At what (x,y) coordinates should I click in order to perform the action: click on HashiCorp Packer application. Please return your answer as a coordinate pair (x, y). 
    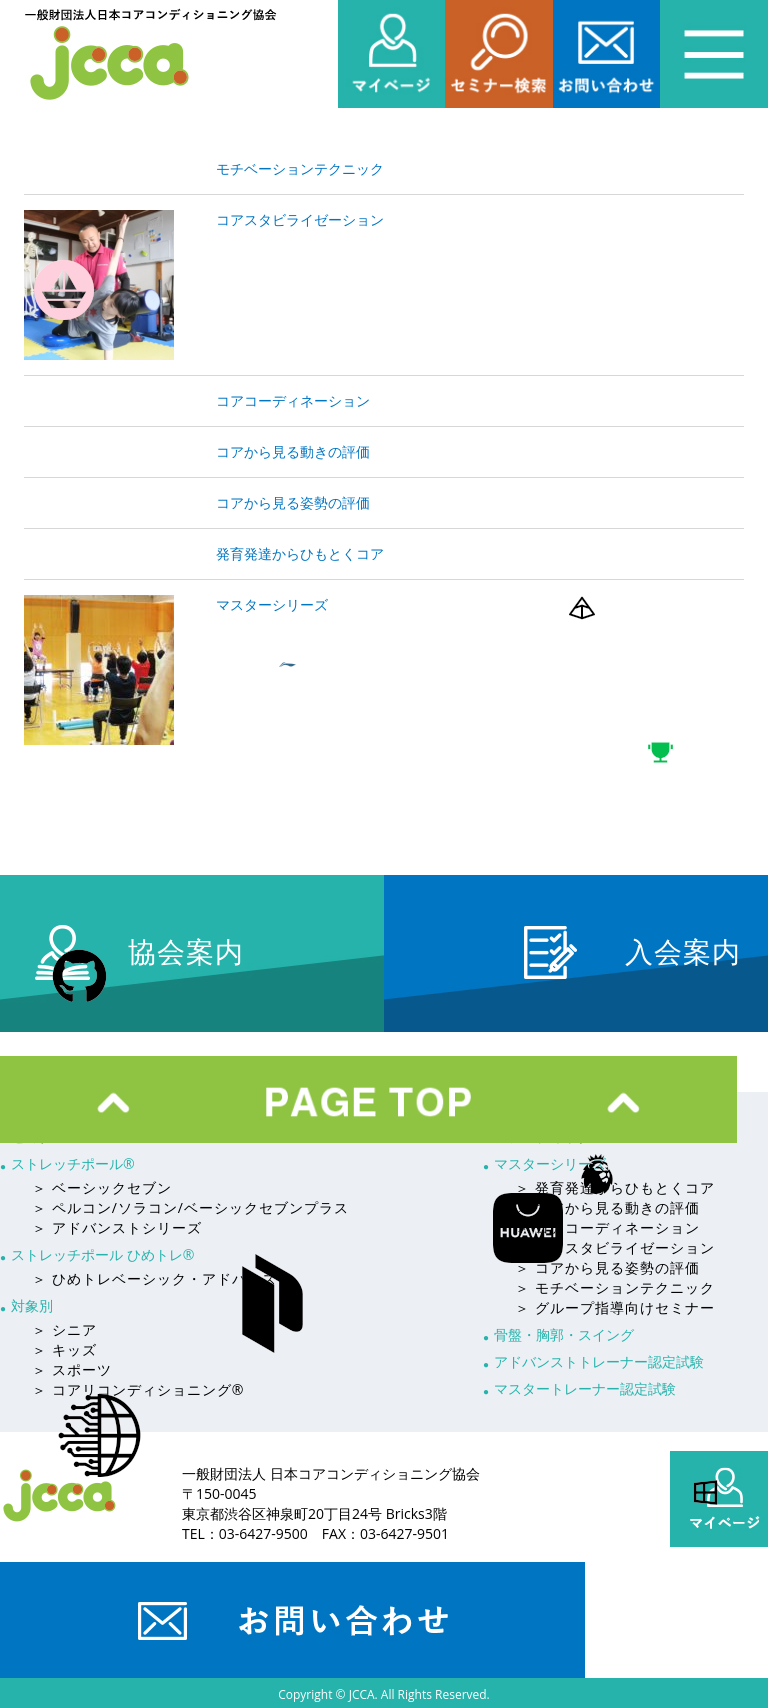
    Looking at the image, I should click on (272, 1303).